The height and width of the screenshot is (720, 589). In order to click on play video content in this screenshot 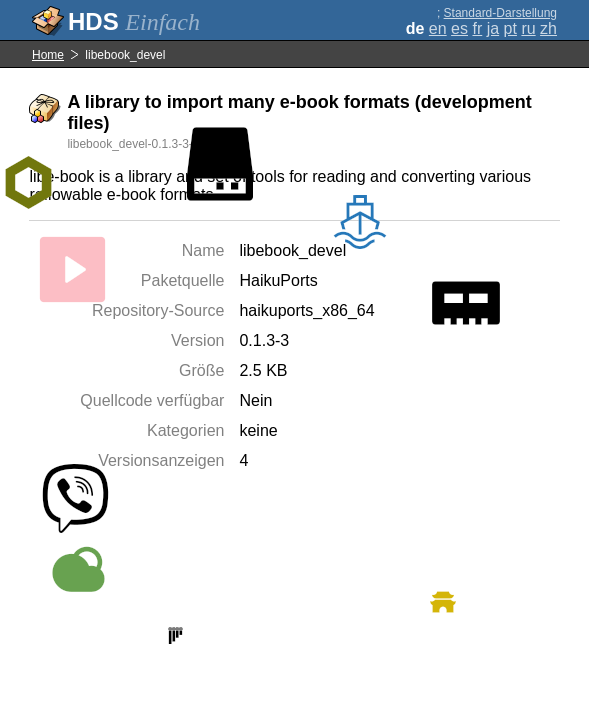, I will do `click(72, 269)`.